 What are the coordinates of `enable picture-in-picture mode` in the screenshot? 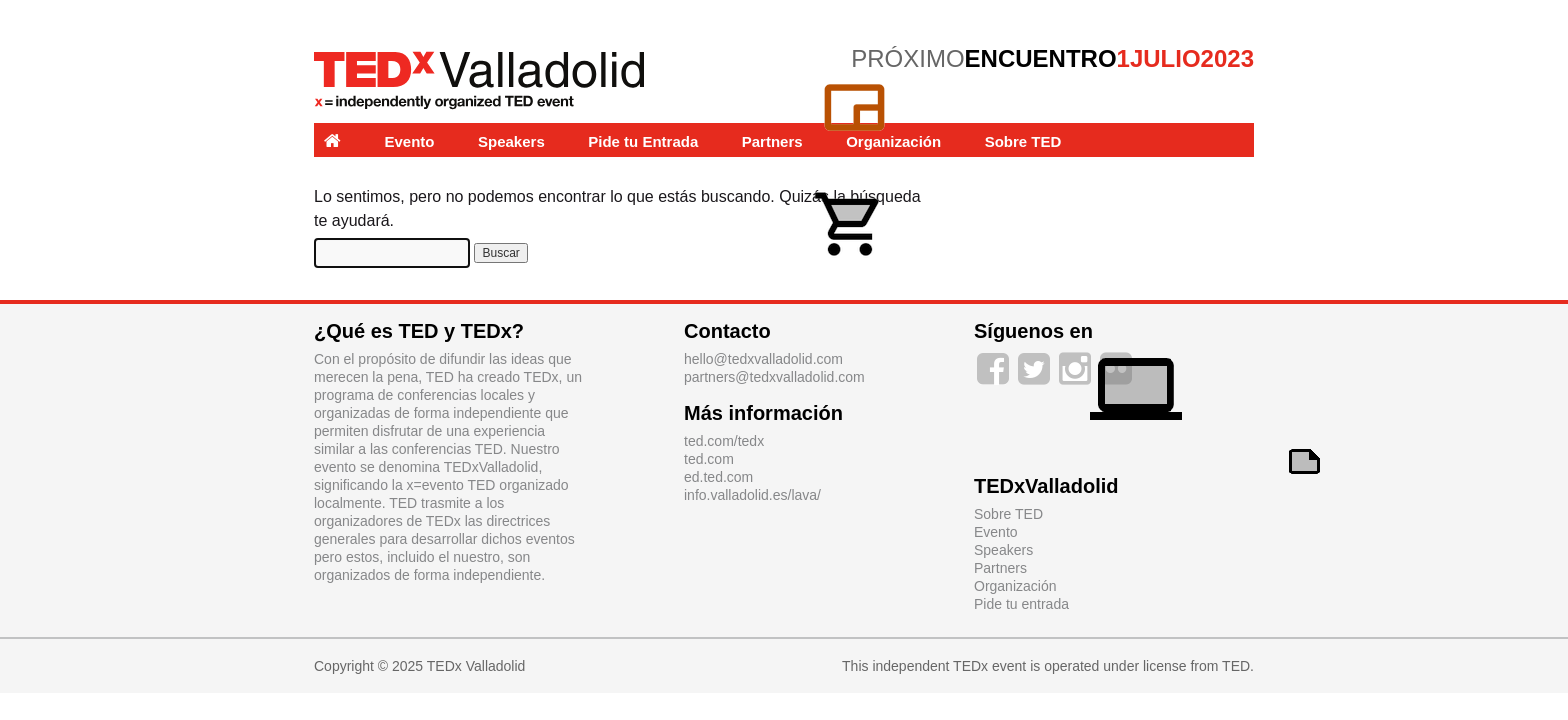 It's located at (854, 107).